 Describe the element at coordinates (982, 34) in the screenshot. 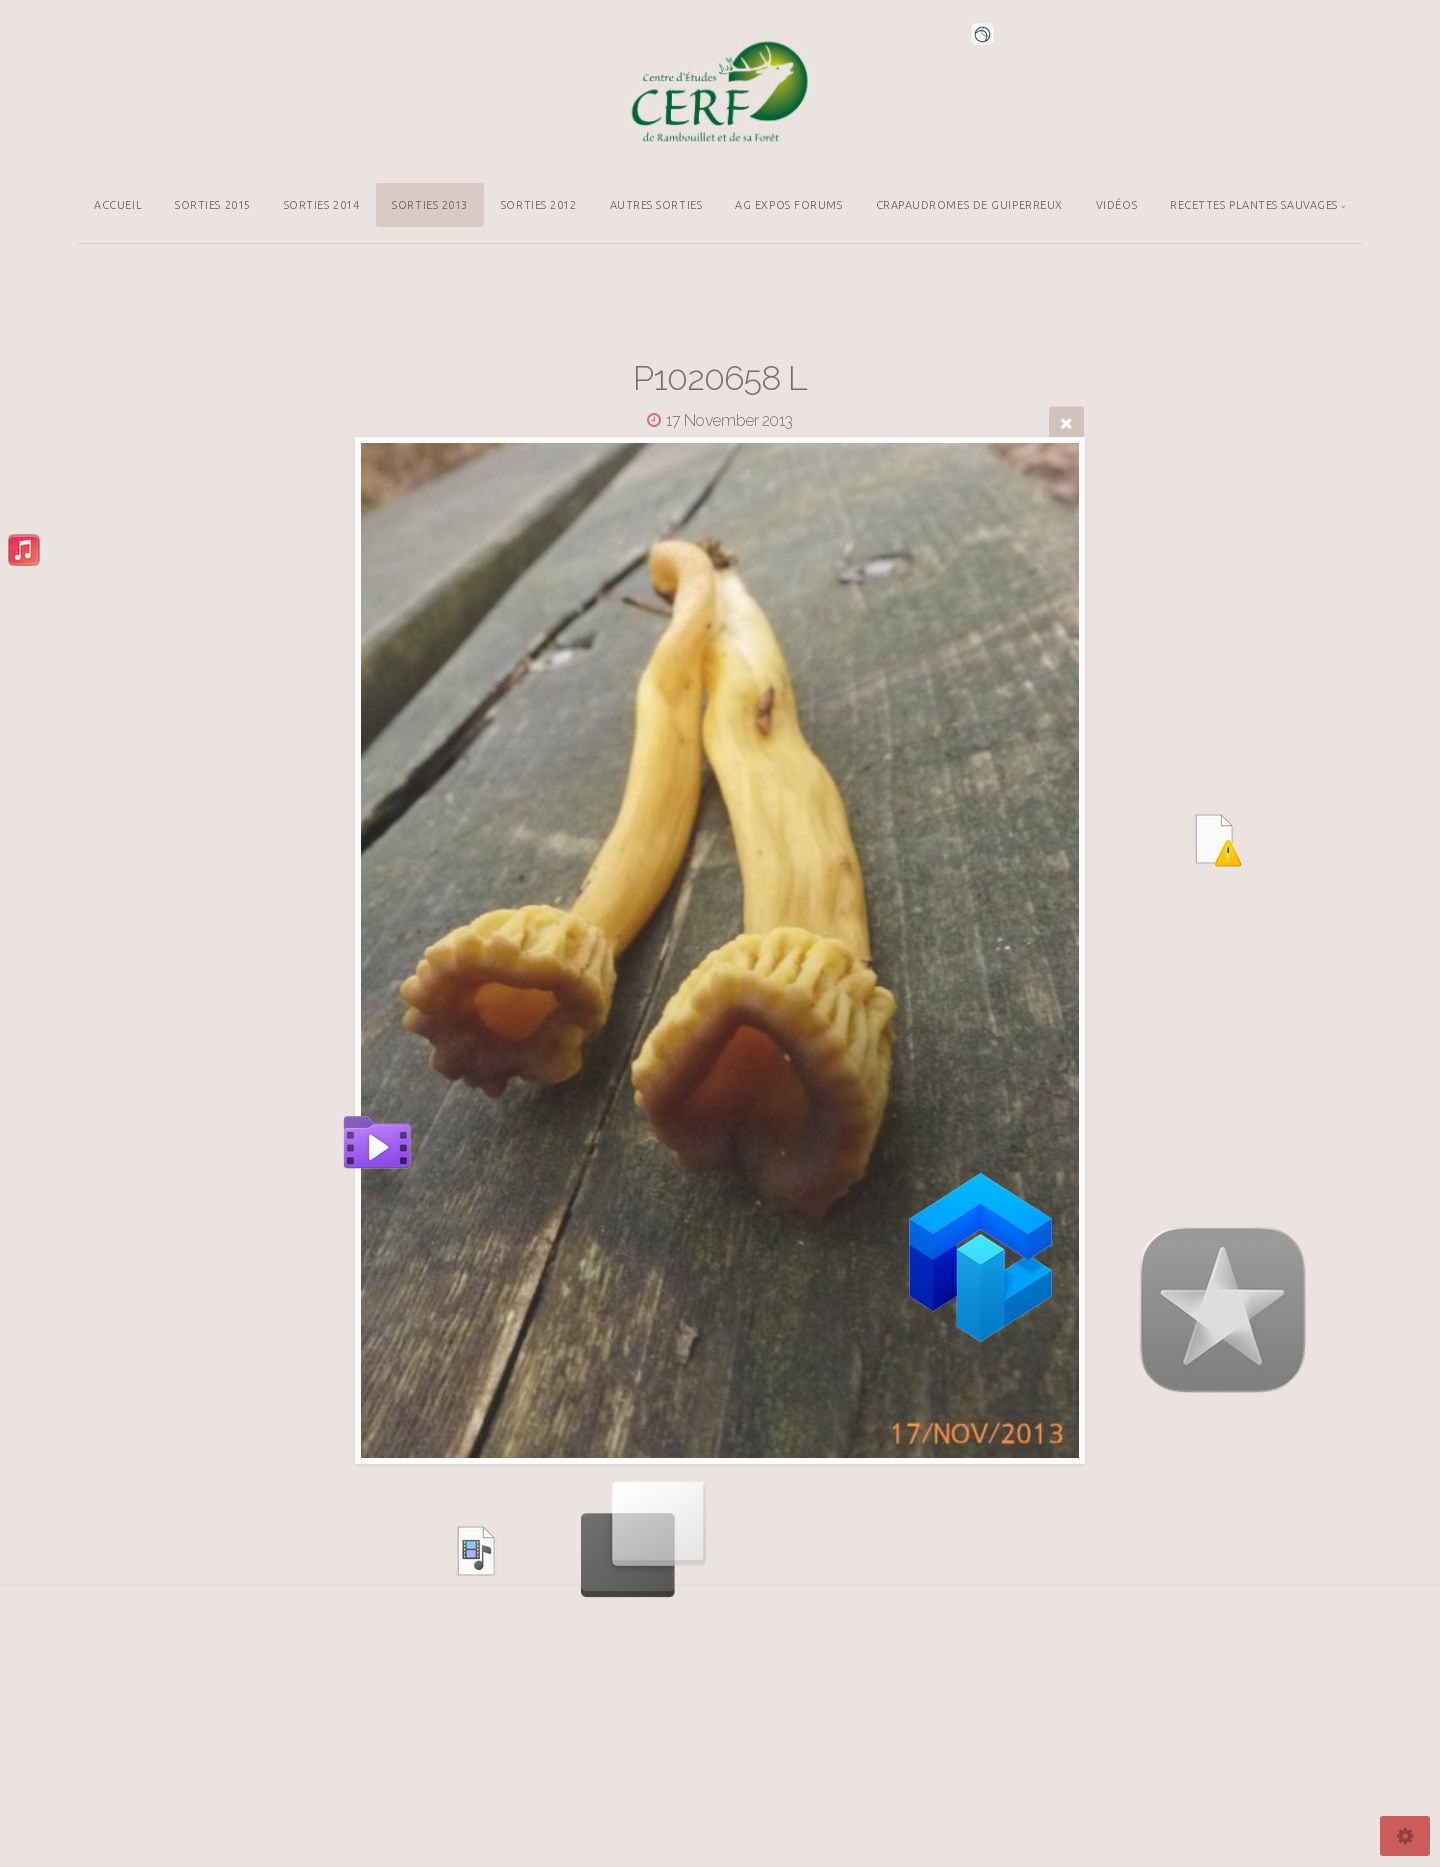

I see `open cisco anyconnect vpn client` at that location.